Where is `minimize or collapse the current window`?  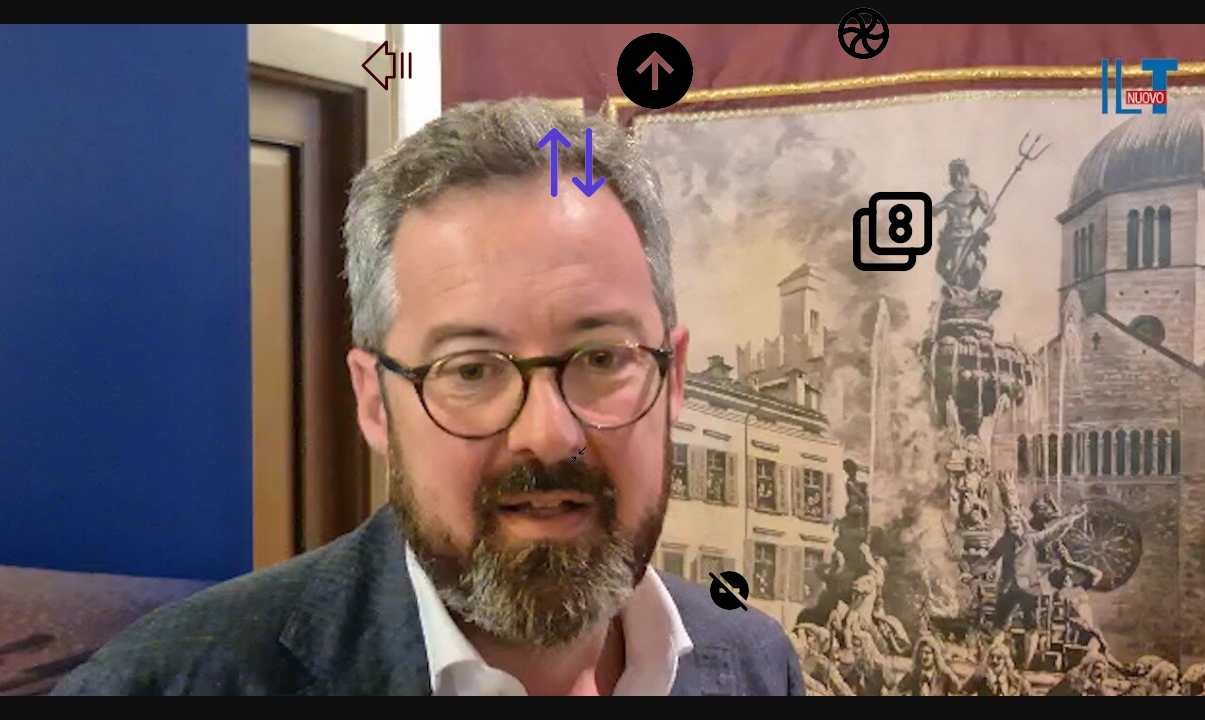
minimize or collapse the current window is located at coordinates (577, 455).